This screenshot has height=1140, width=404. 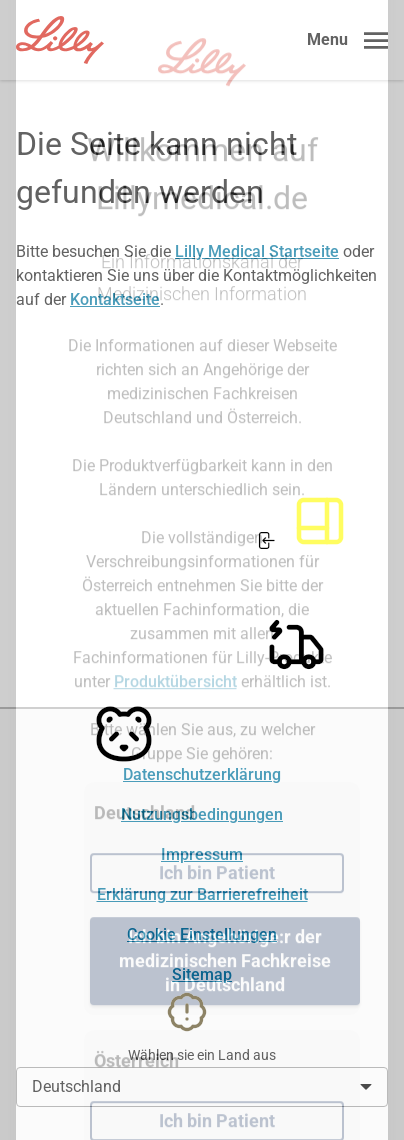 What do you see at coordinates (320, 521) in the screenshot?
I see `toggle right and bottom panel layout` at bounding box center [320, 521].